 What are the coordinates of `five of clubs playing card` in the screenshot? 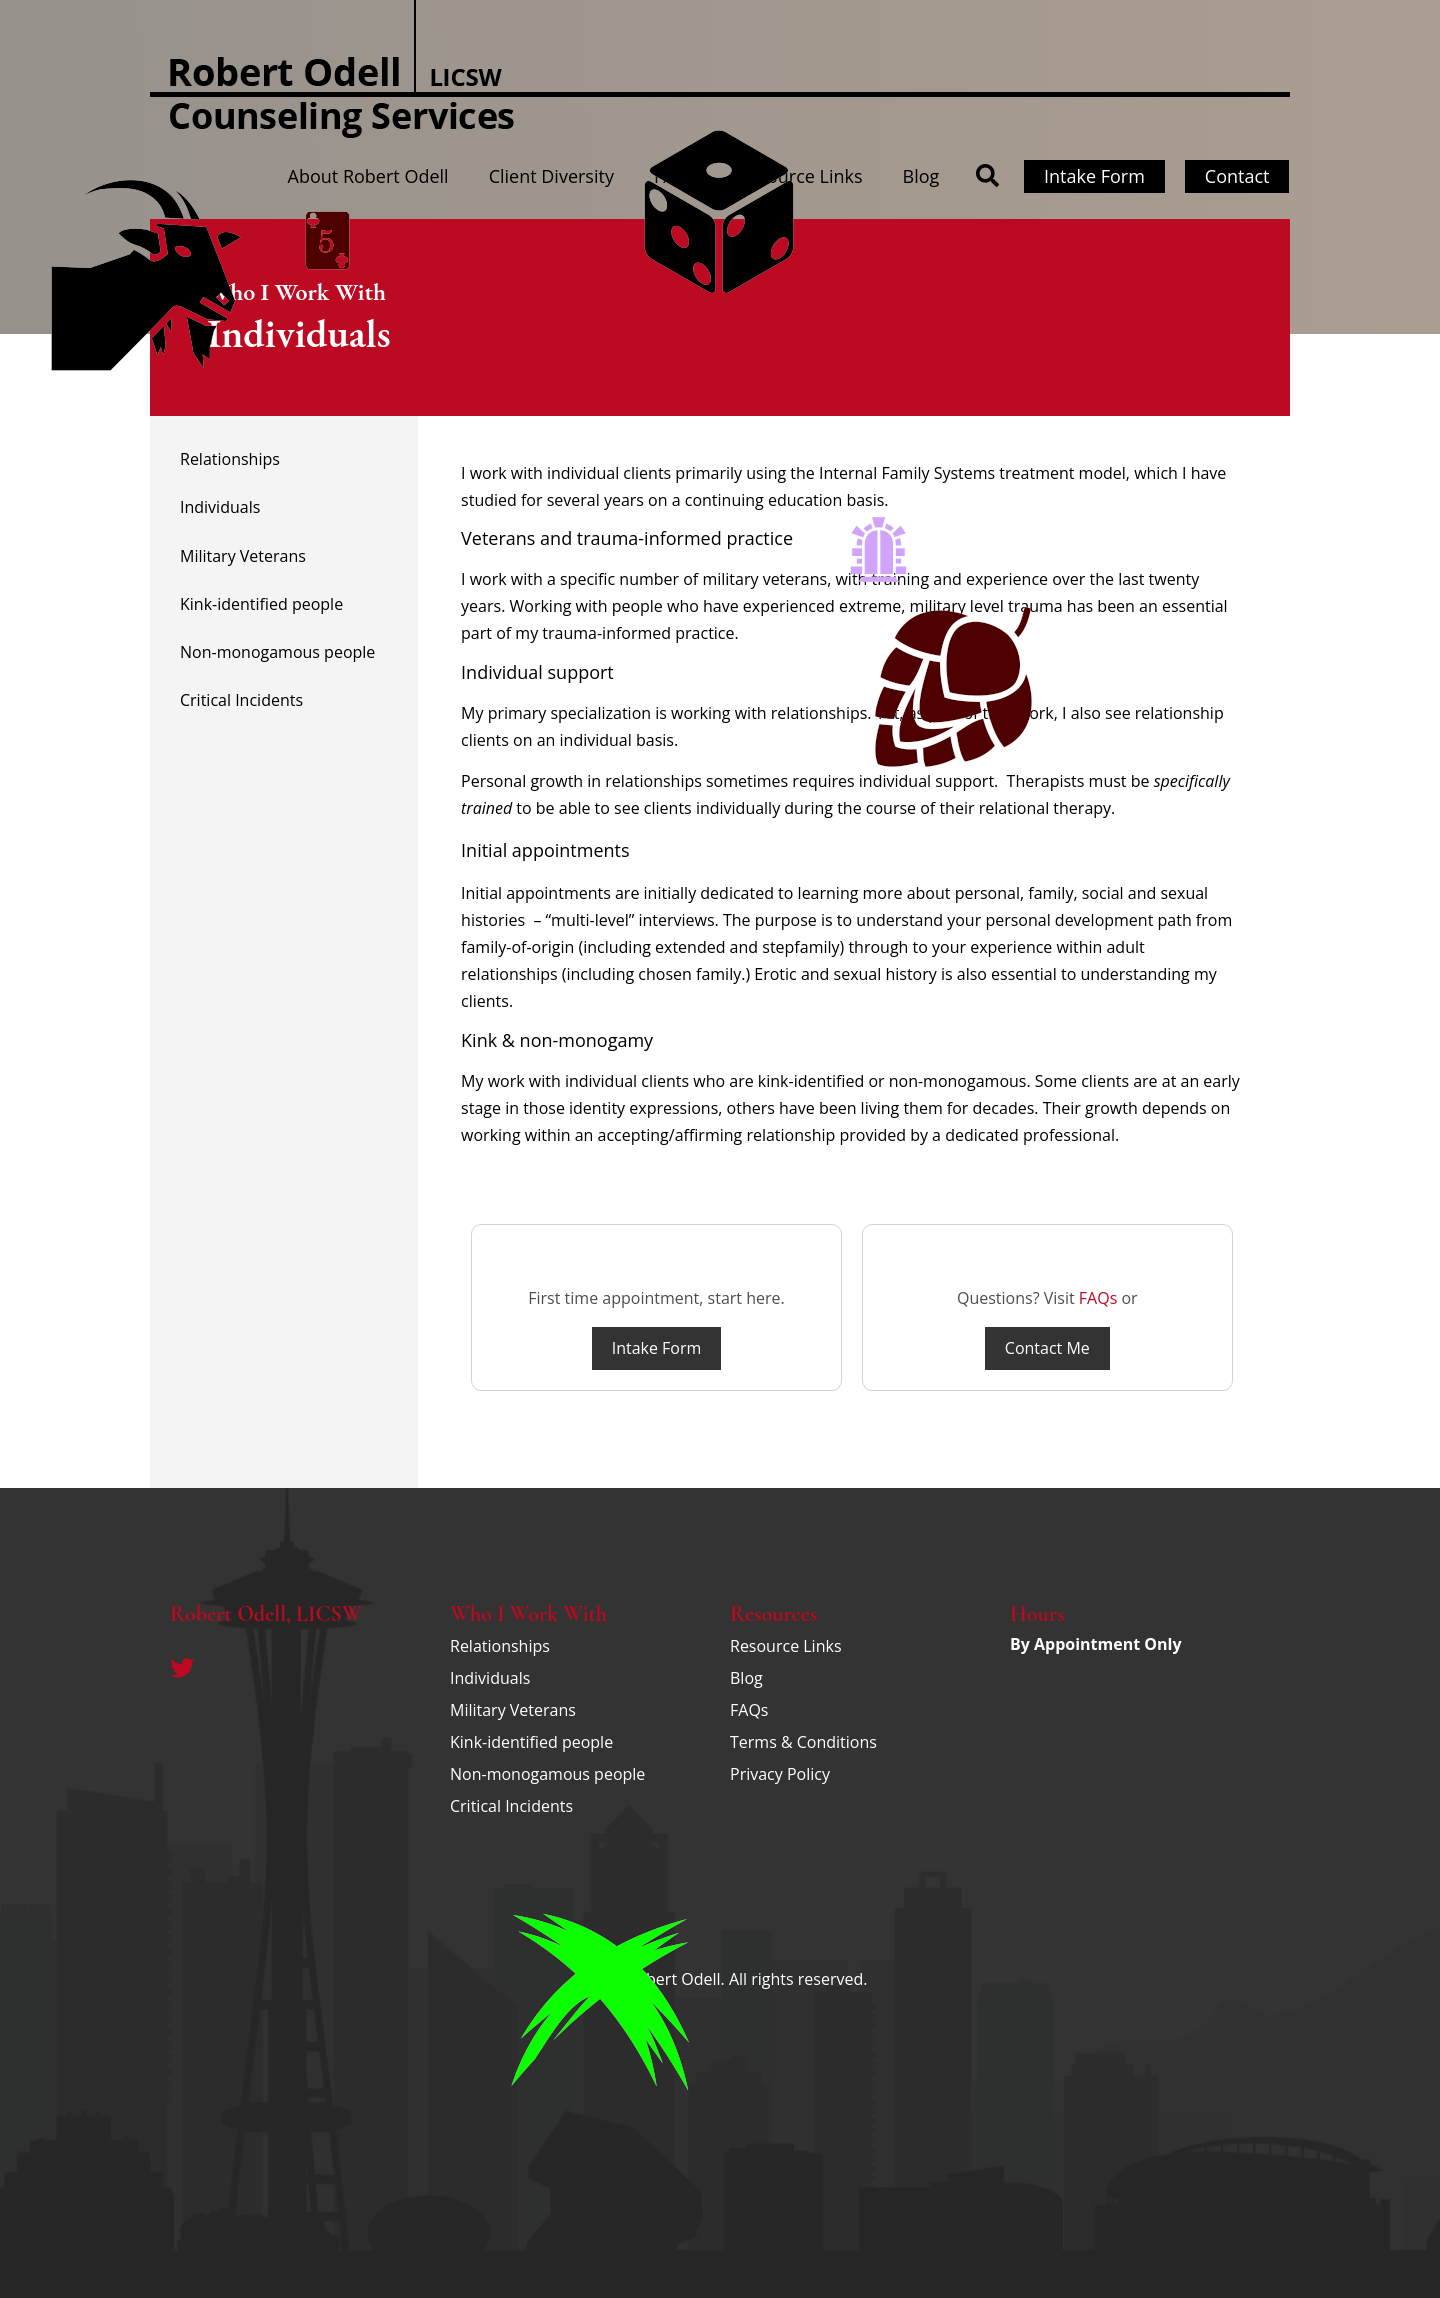 It's located at (327, 240).